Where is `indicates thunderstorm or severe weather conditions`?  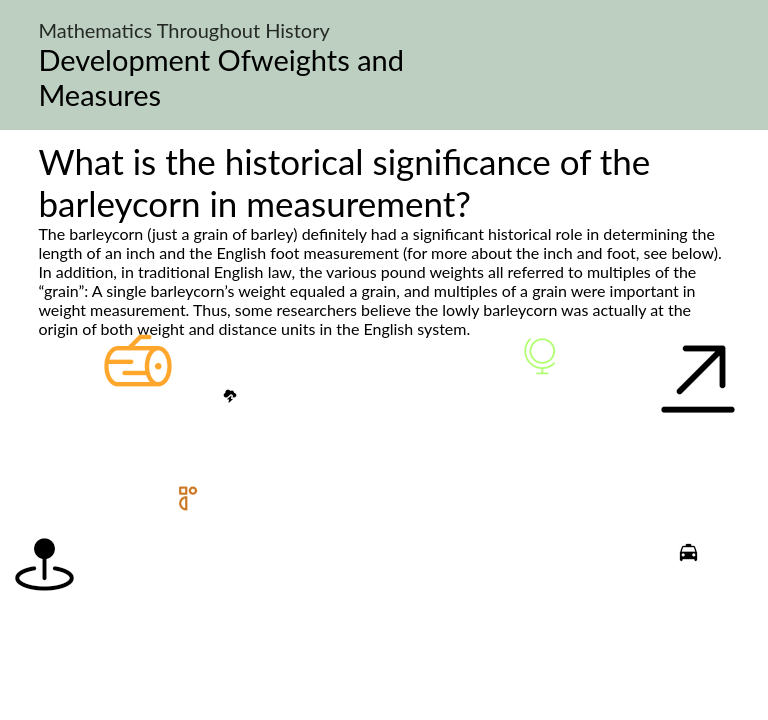 indicates thunderstorm or severe weather conditions is located at coordinates (230, 396).